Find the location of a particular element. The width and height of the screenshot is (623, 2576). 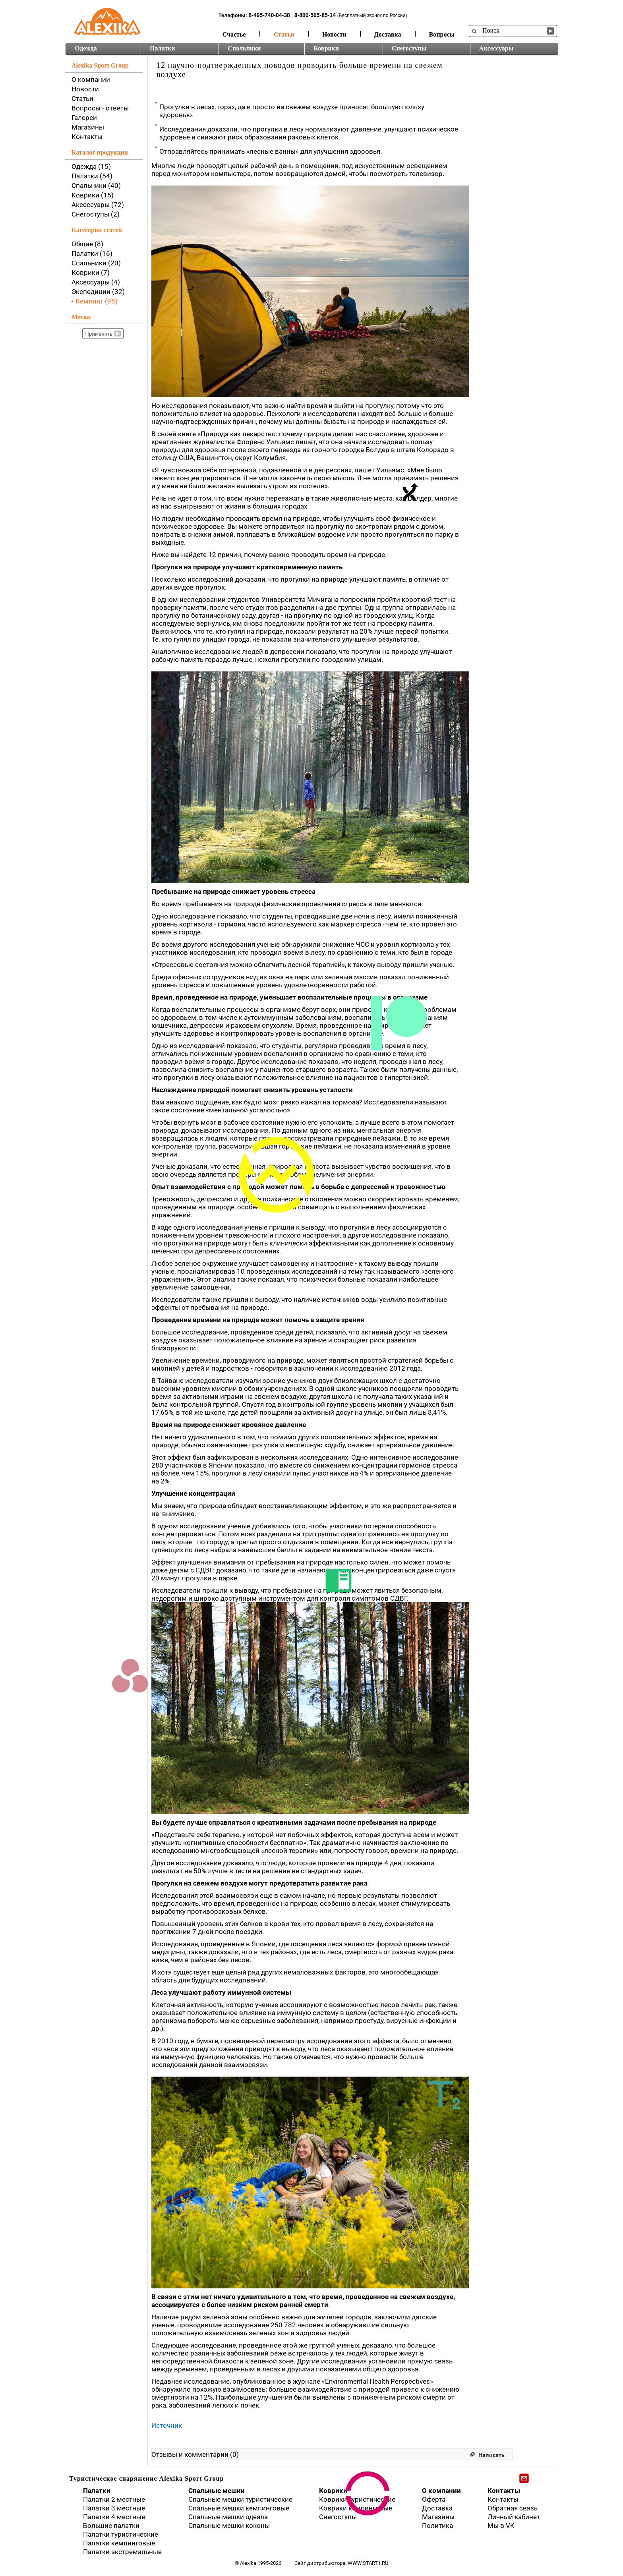

link to patreon profile or page is located at coordinates (398, 1023).